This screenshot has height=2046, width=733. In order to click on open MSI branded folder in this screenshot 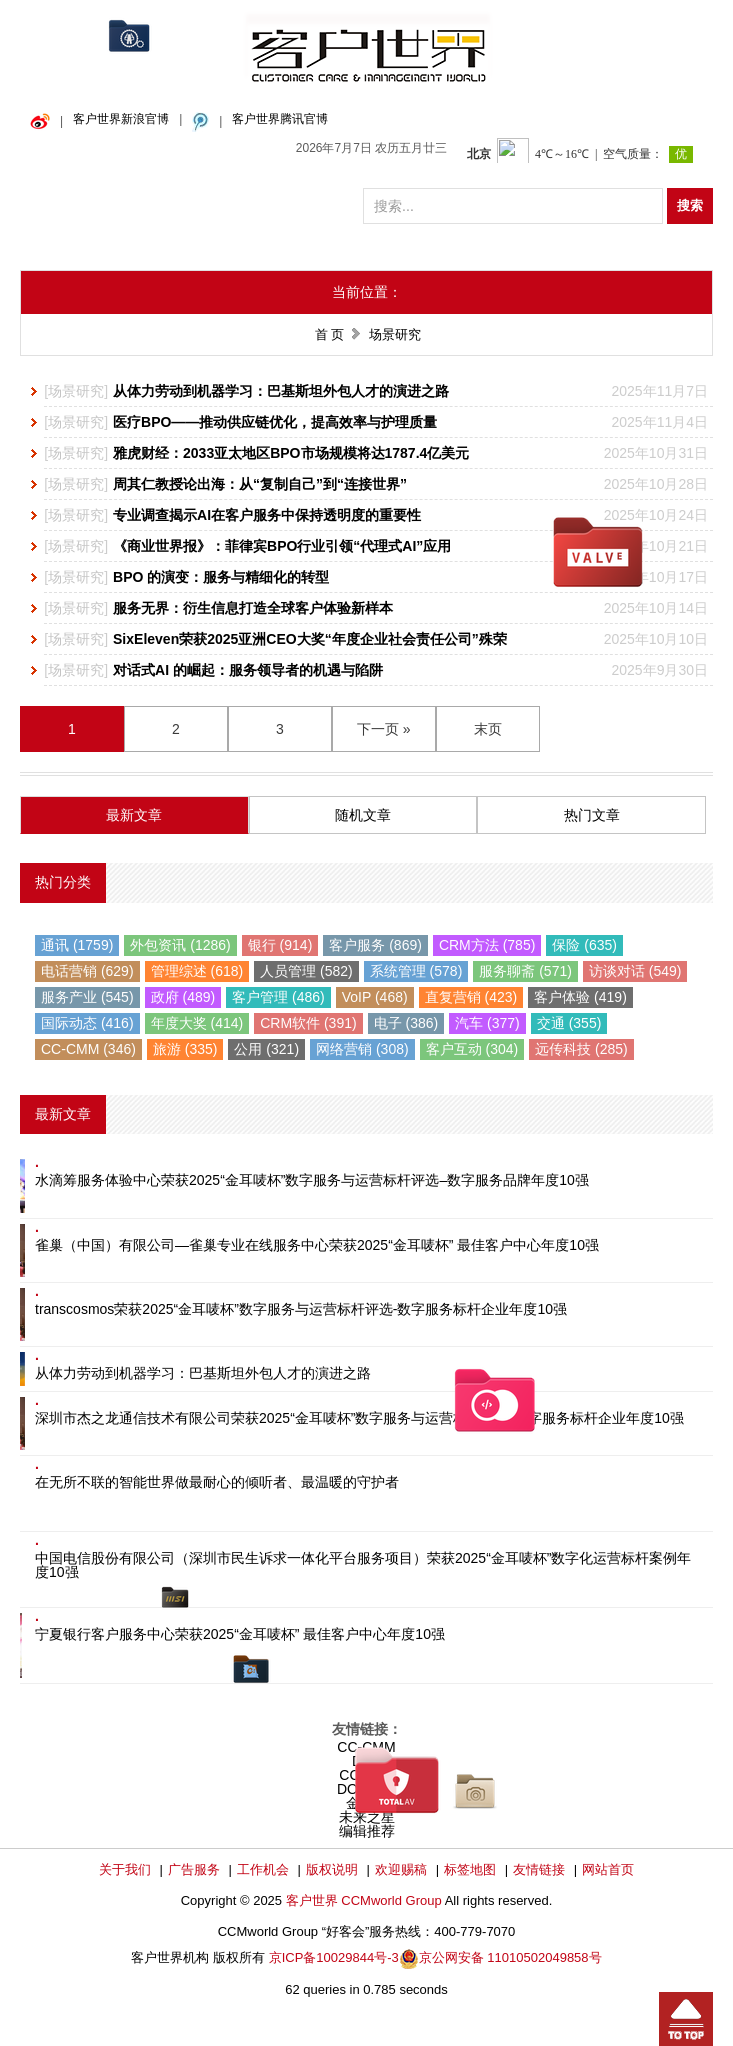, I will do `click(175, 1598)`.